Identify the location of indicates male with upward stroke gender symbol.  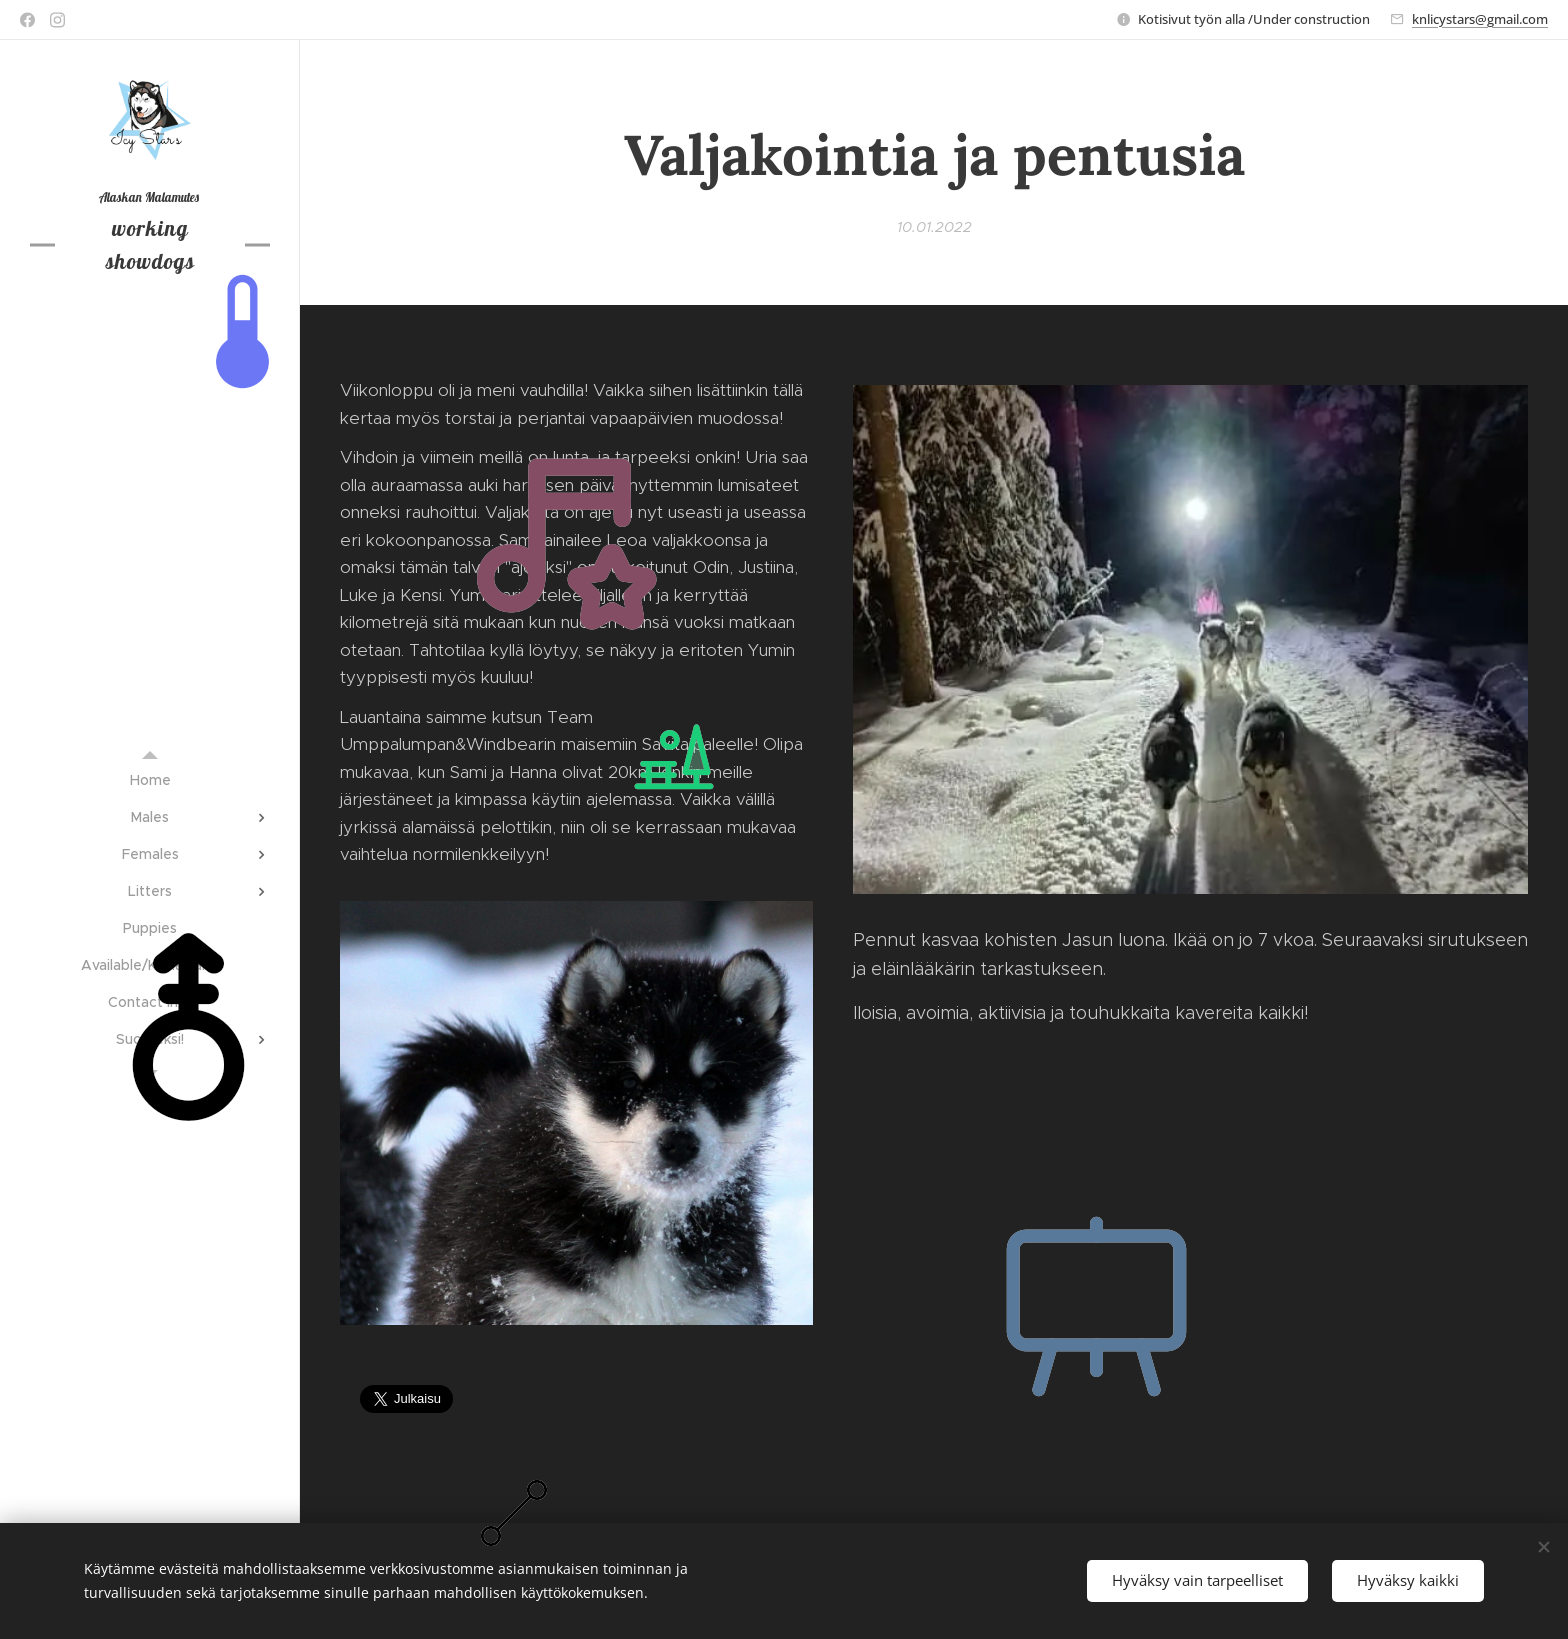
(188, 1029).